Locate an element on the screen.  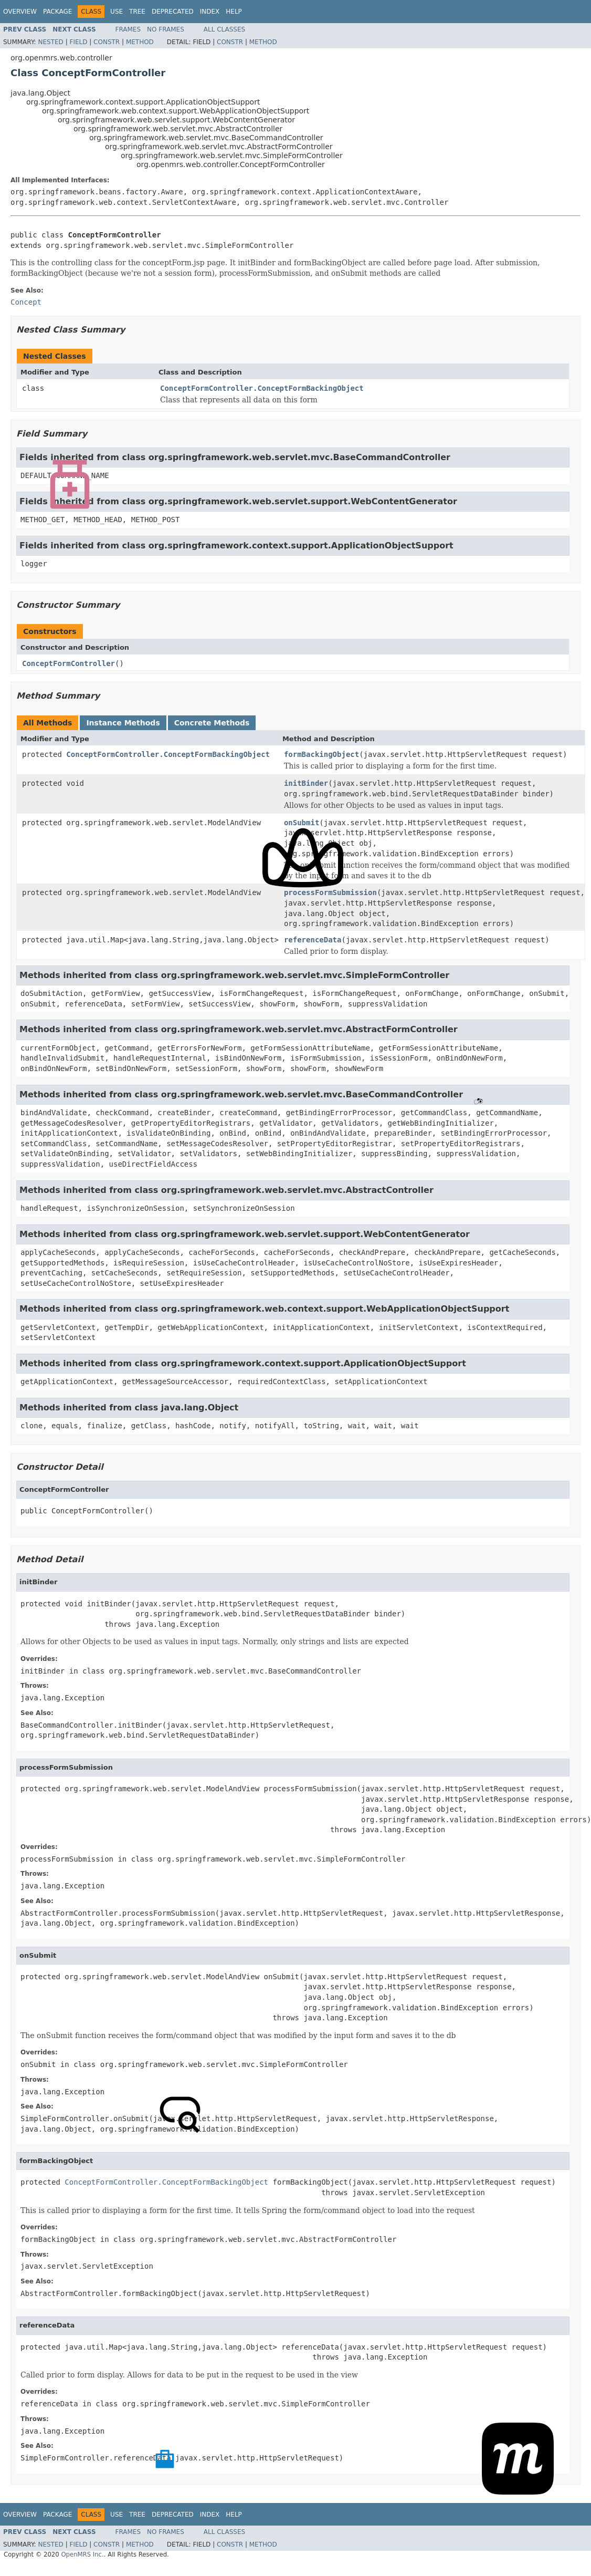
view medication information is located at coordinates (70, 484).